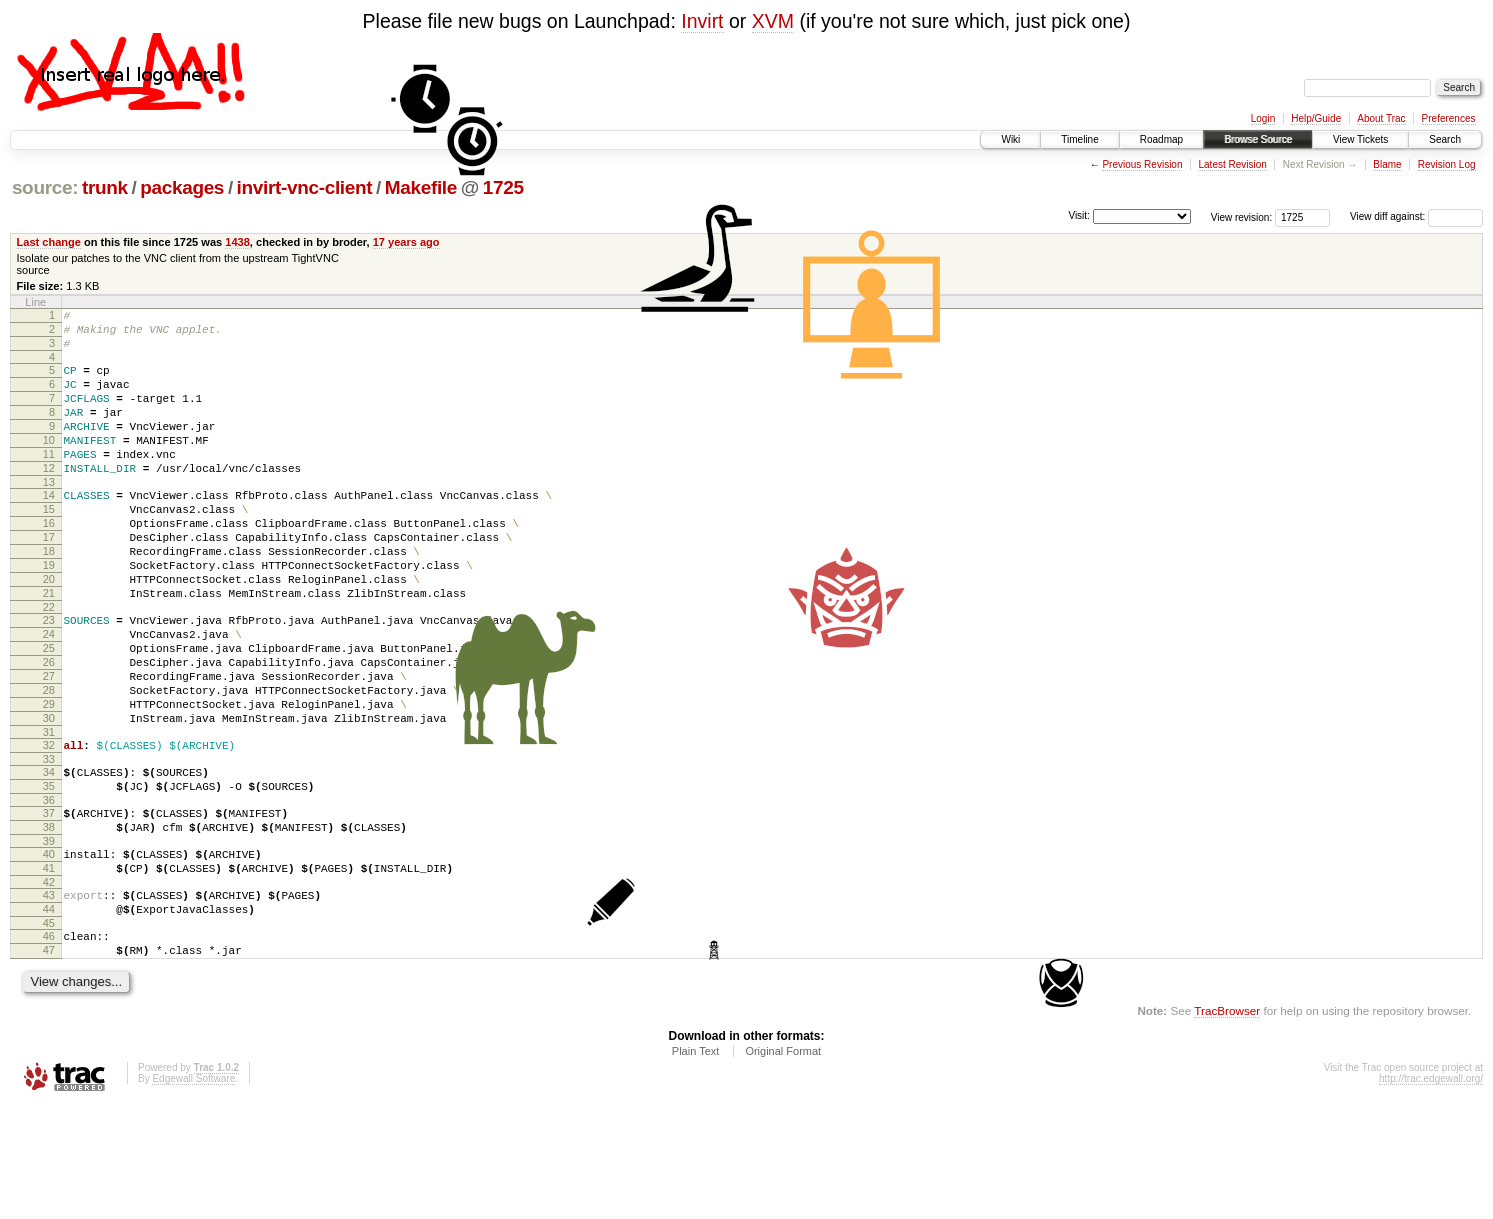 The image size is (1493, 1219). What do you see at coordinates (696, 258) in the screenshot?
I see `canadian goose character or wildlife element` at bounding box center [696, 258].